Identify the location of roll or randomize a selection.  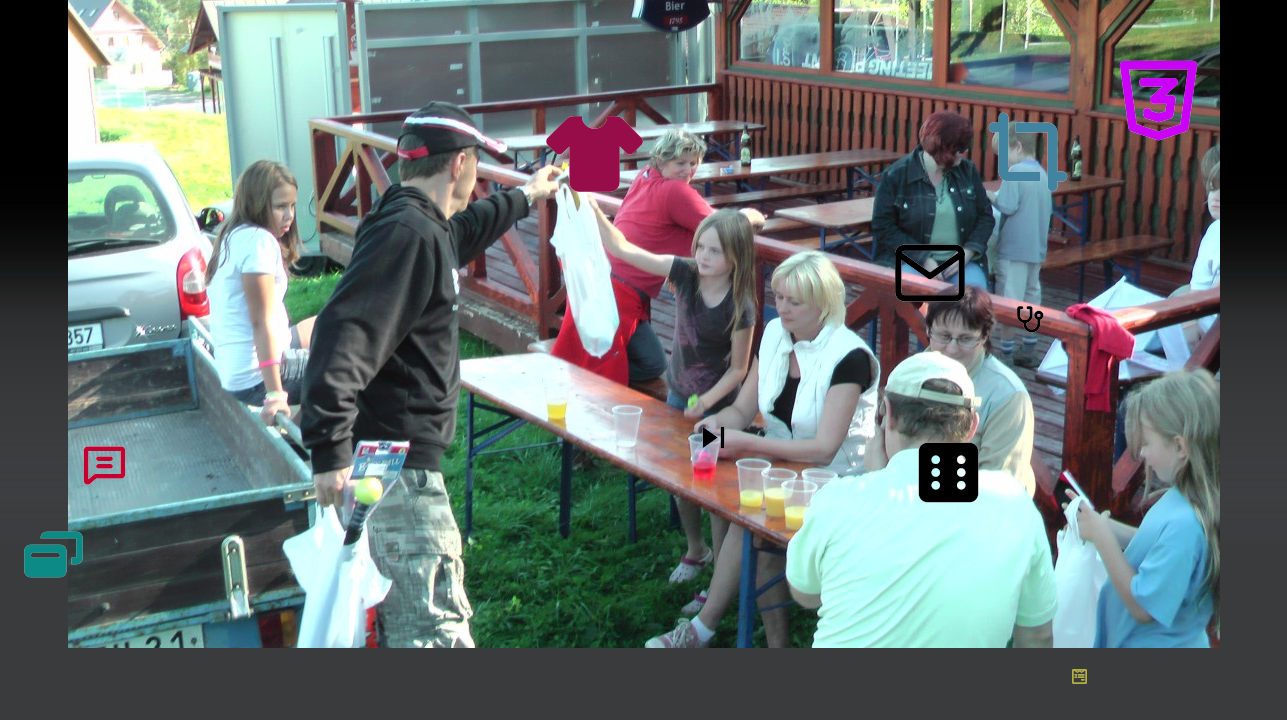
(948, 472).